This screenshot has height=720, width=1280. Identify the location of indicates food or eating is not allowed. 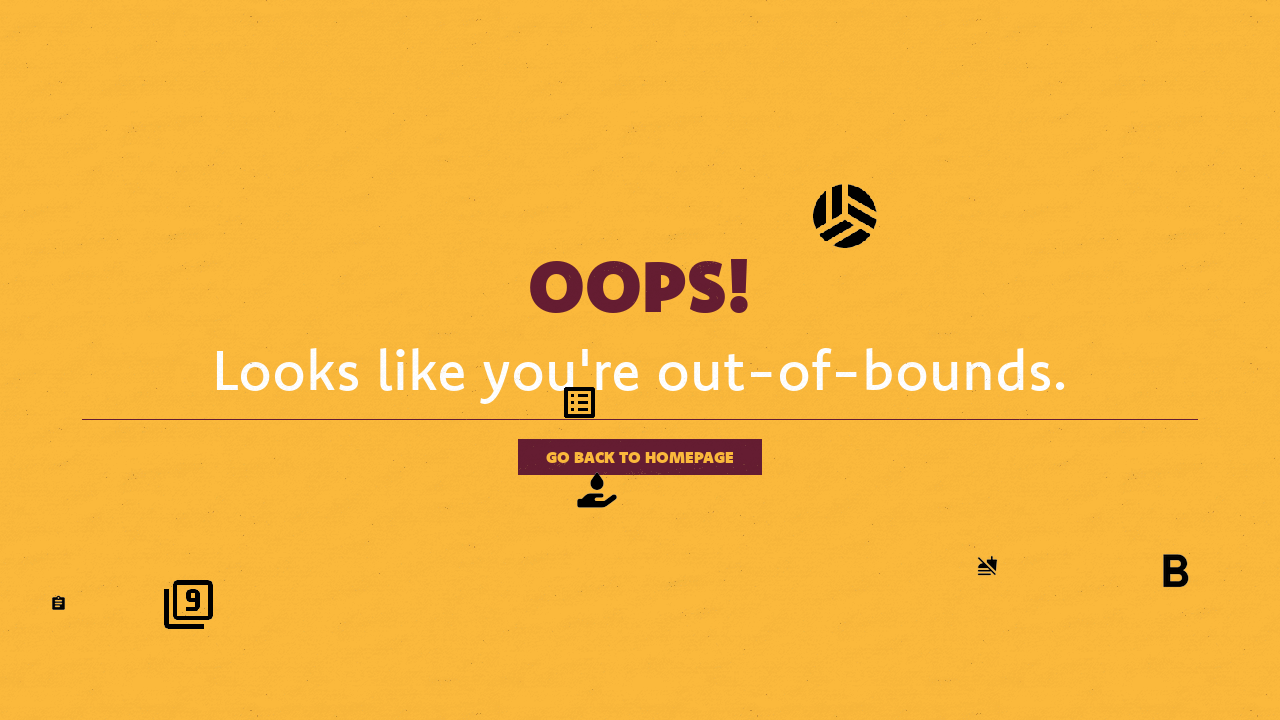
(987, 565).